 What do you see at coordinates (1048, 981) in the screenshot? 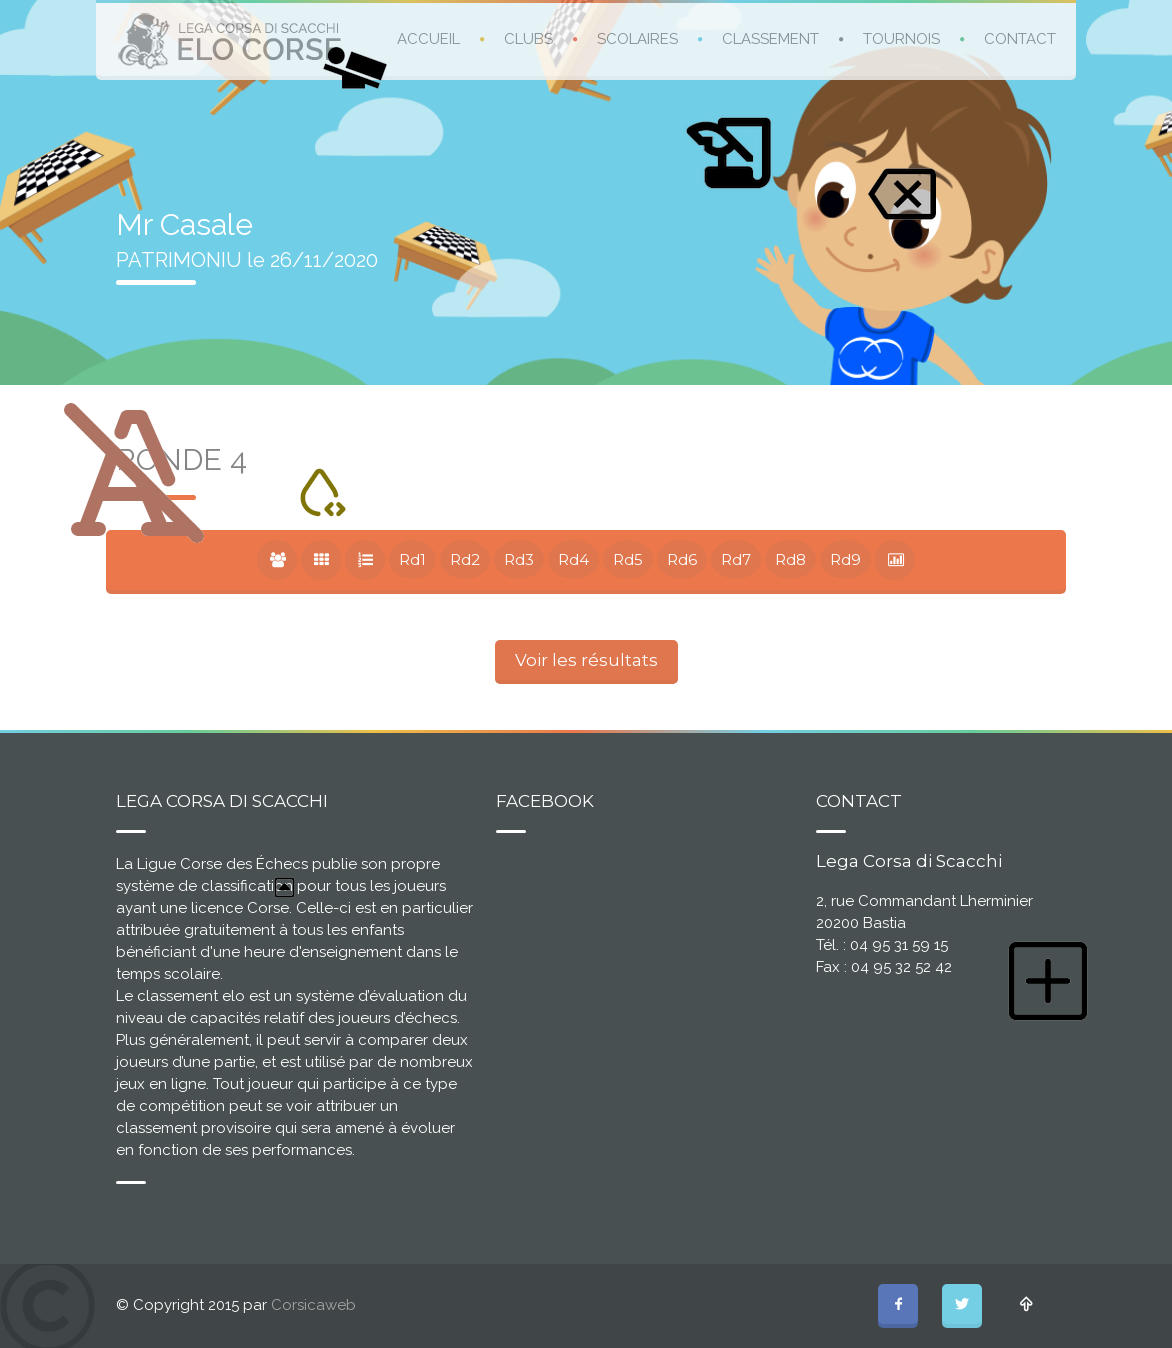
I see `add new file or content to a diff` at bounding box center [1048, 981].